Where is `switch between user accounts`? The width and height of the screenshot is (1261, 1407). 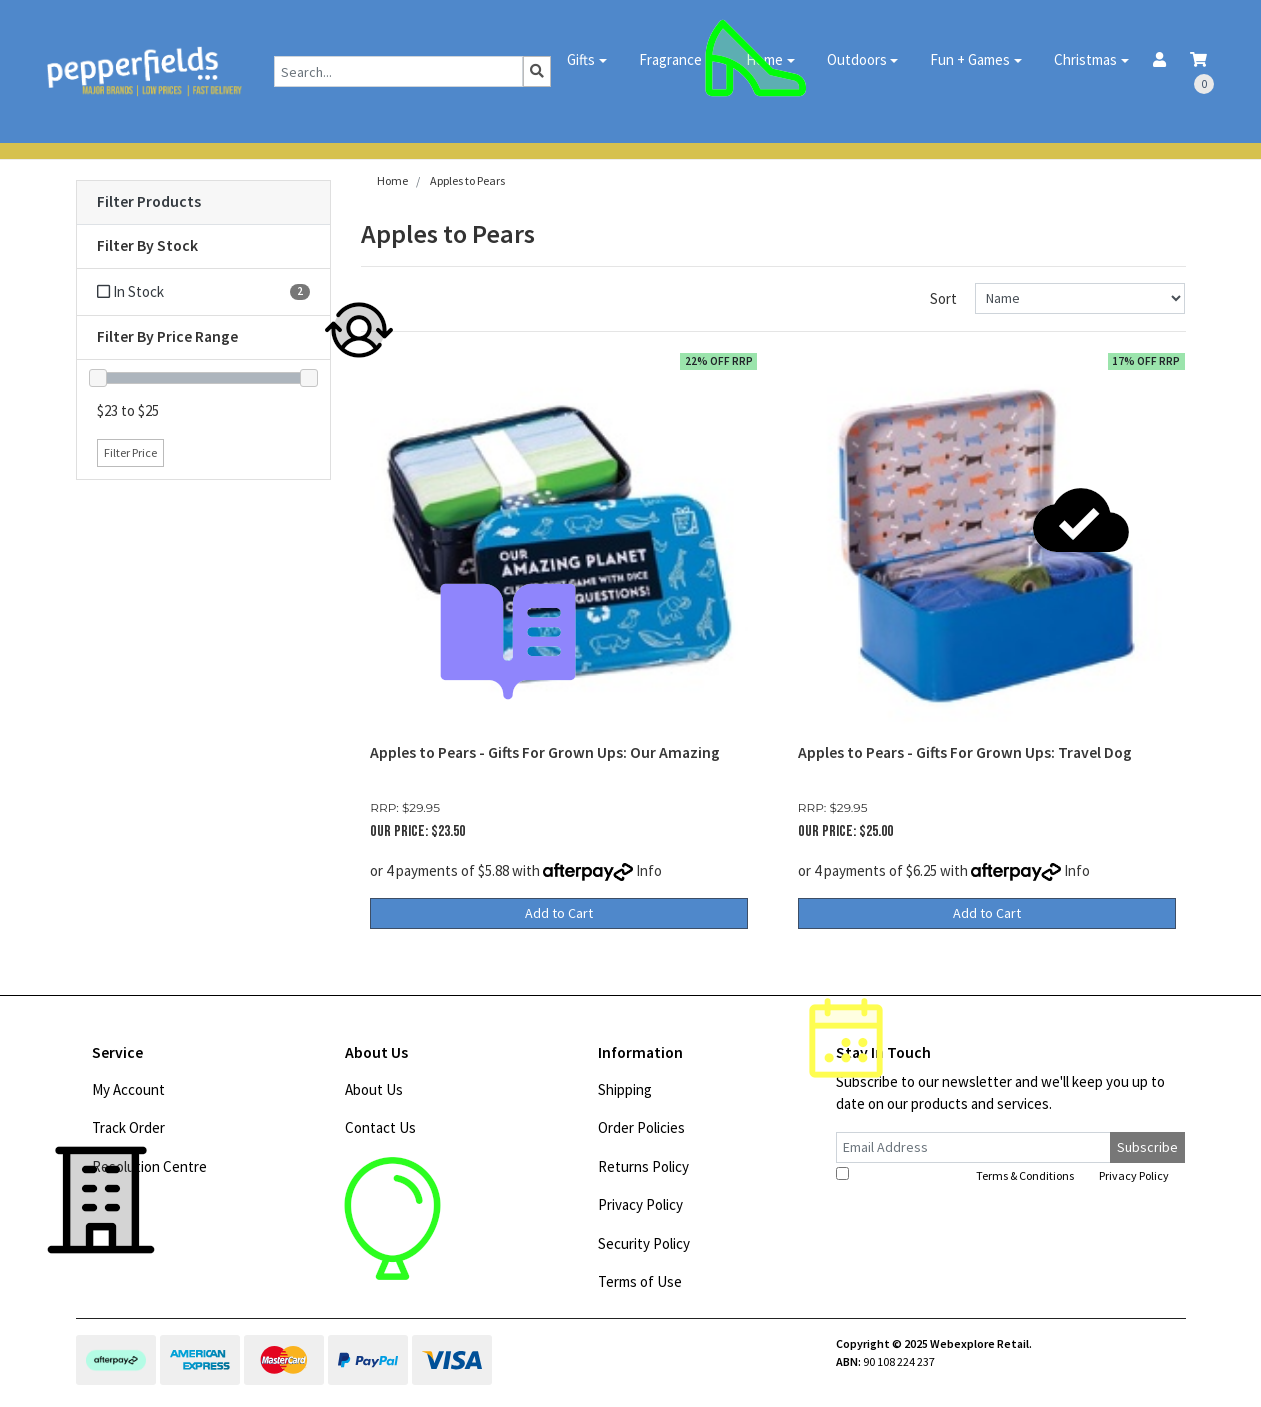 switch between user accounts is located at coordinates (359, 330).